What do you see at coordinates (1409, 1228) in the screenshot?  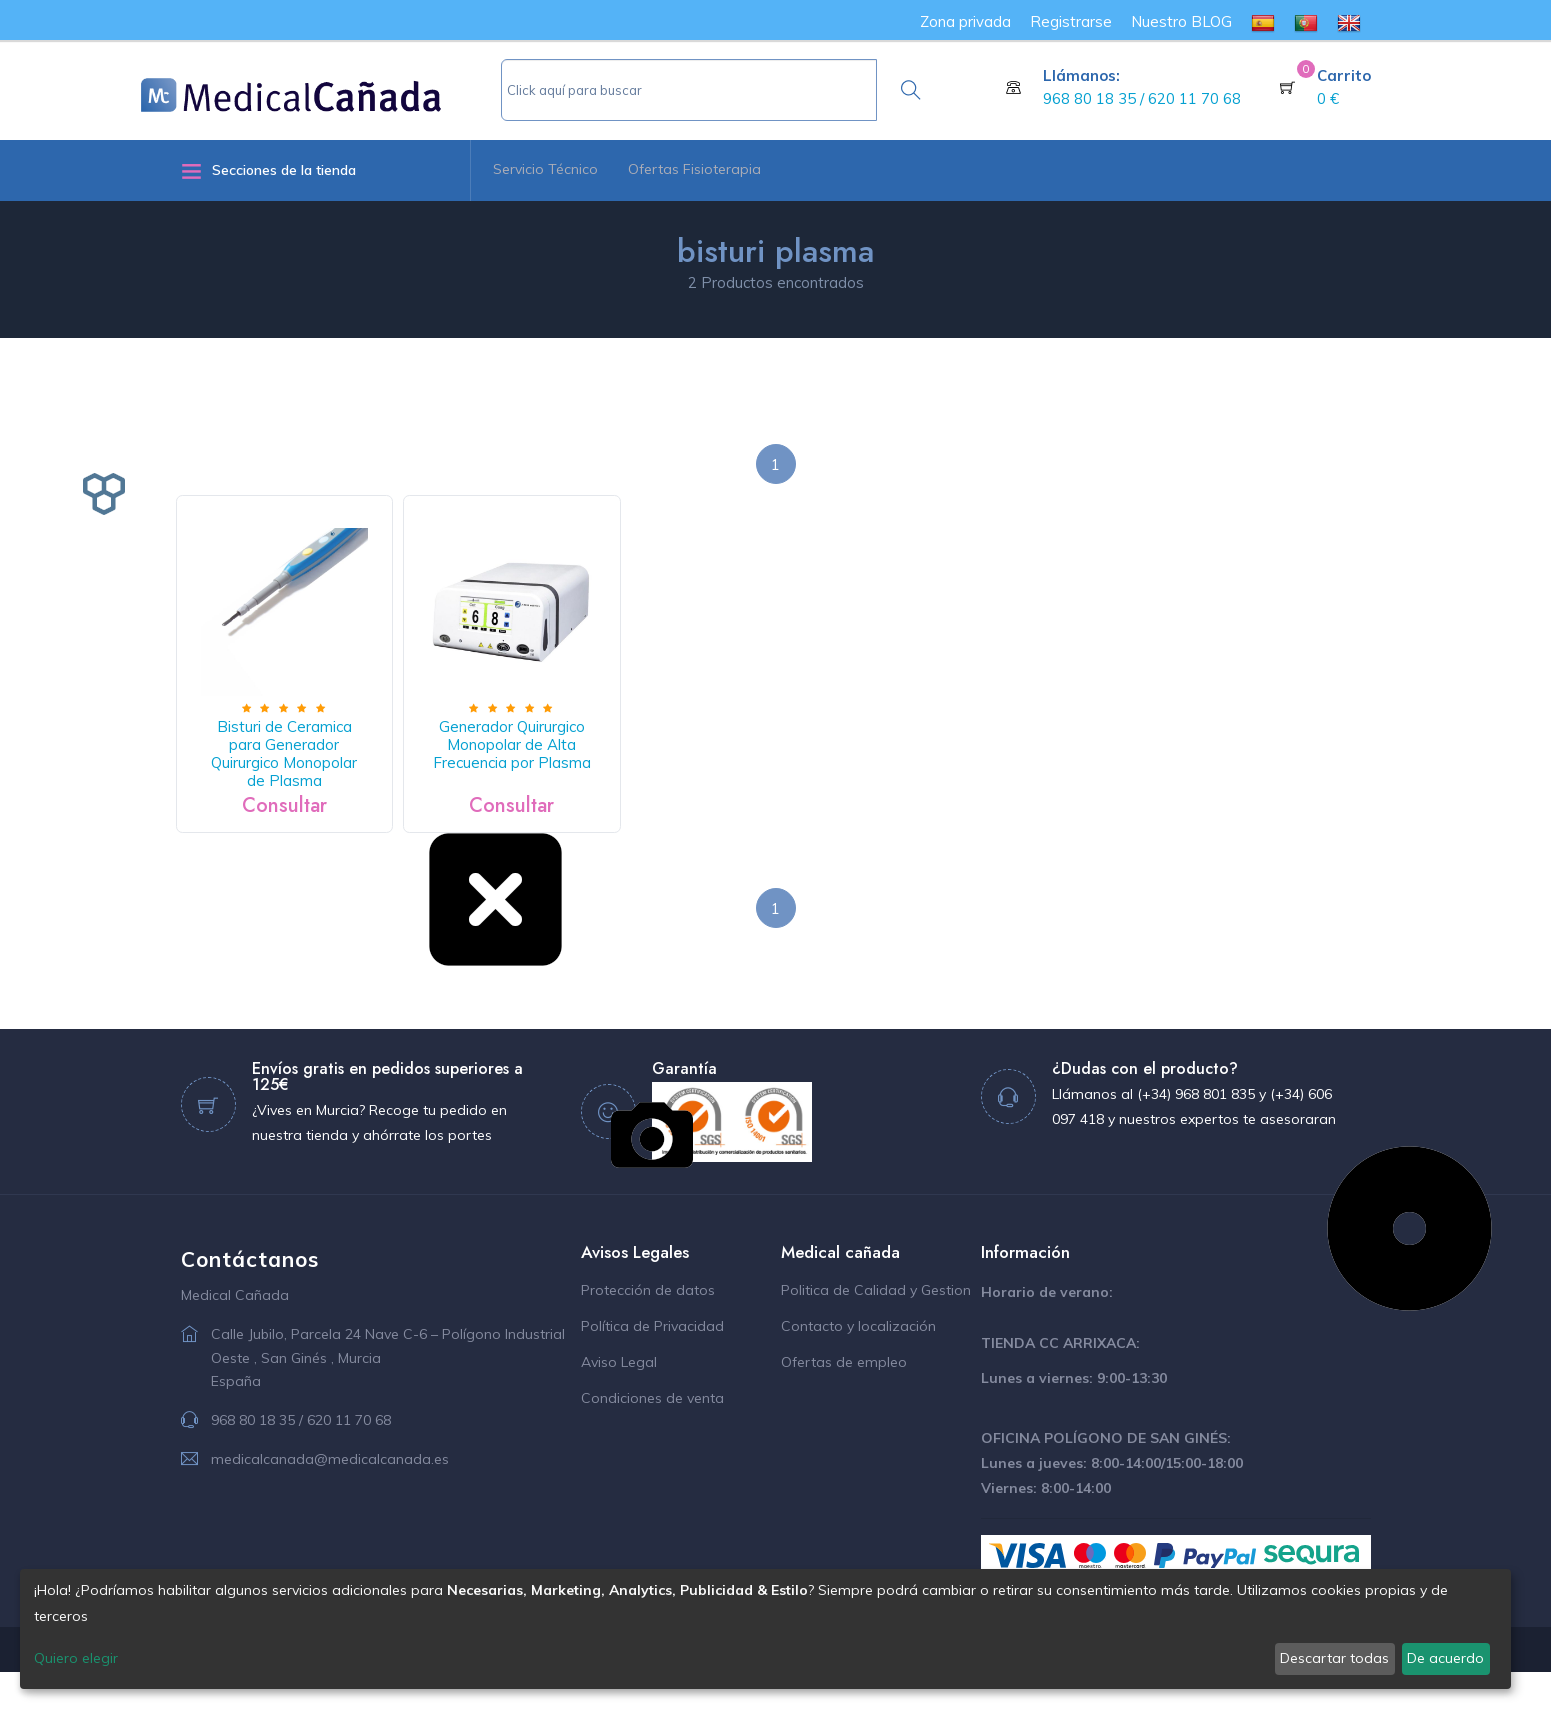 I see `select or mark as active option` at bounding box center [1409, 1228].